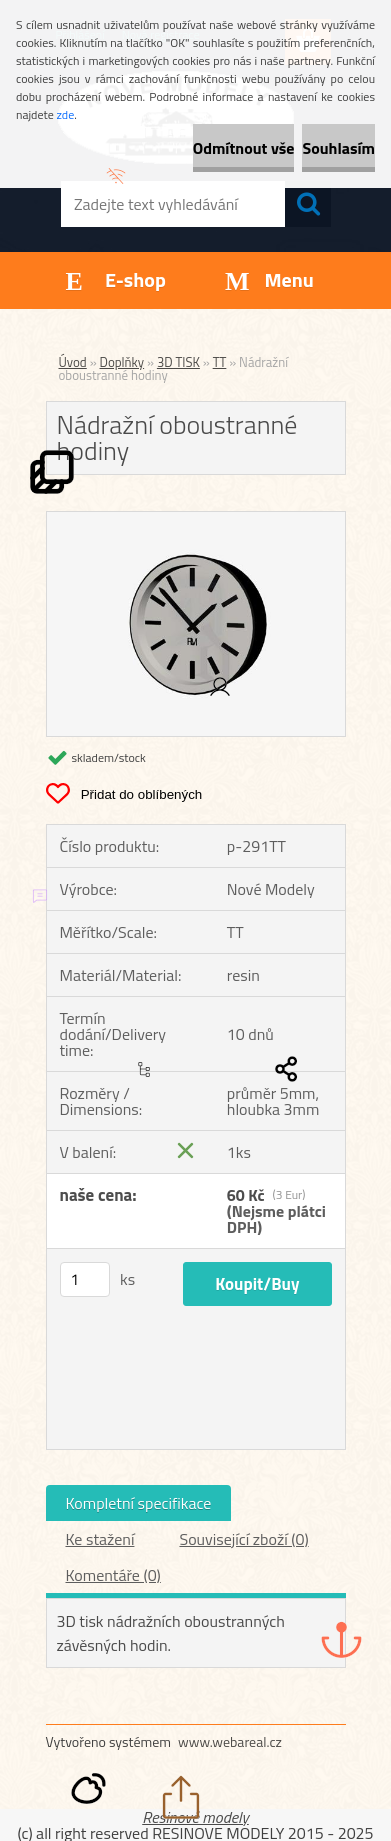 The width and height of the screenshot is (391, 1841). I want to click on view hierarchical tree structure, so click(143, 1069).